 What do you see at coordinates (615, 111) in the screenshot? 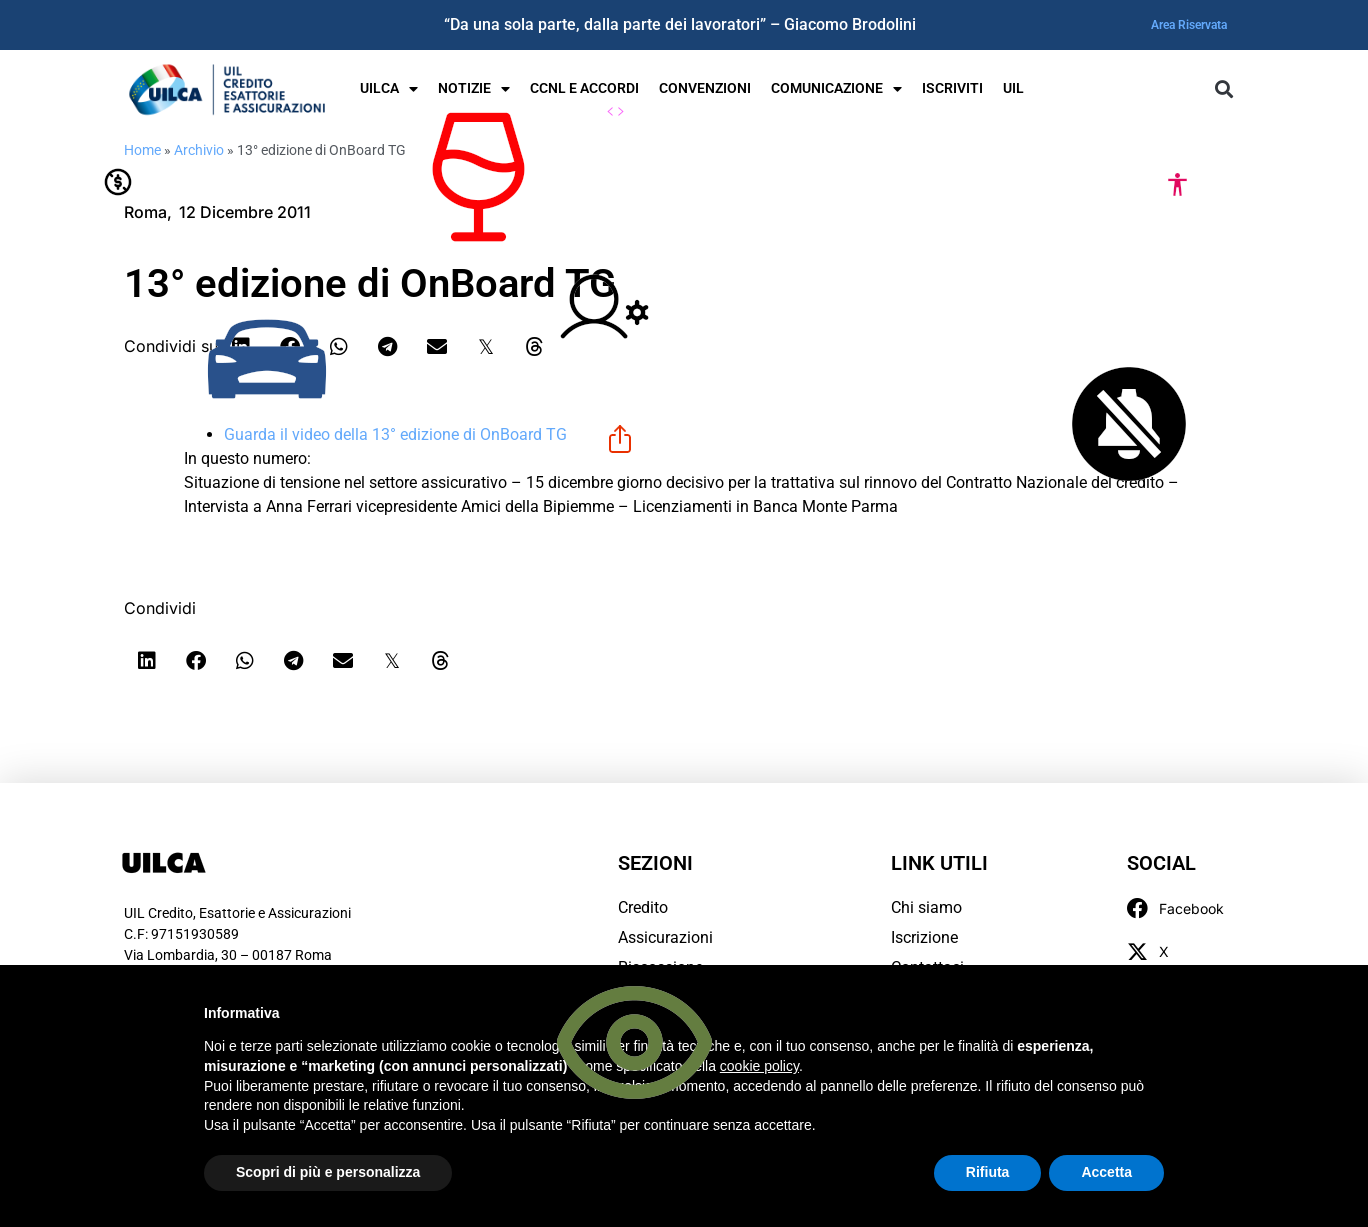
I see `view or edit source code` at bounding box center [615, 111].